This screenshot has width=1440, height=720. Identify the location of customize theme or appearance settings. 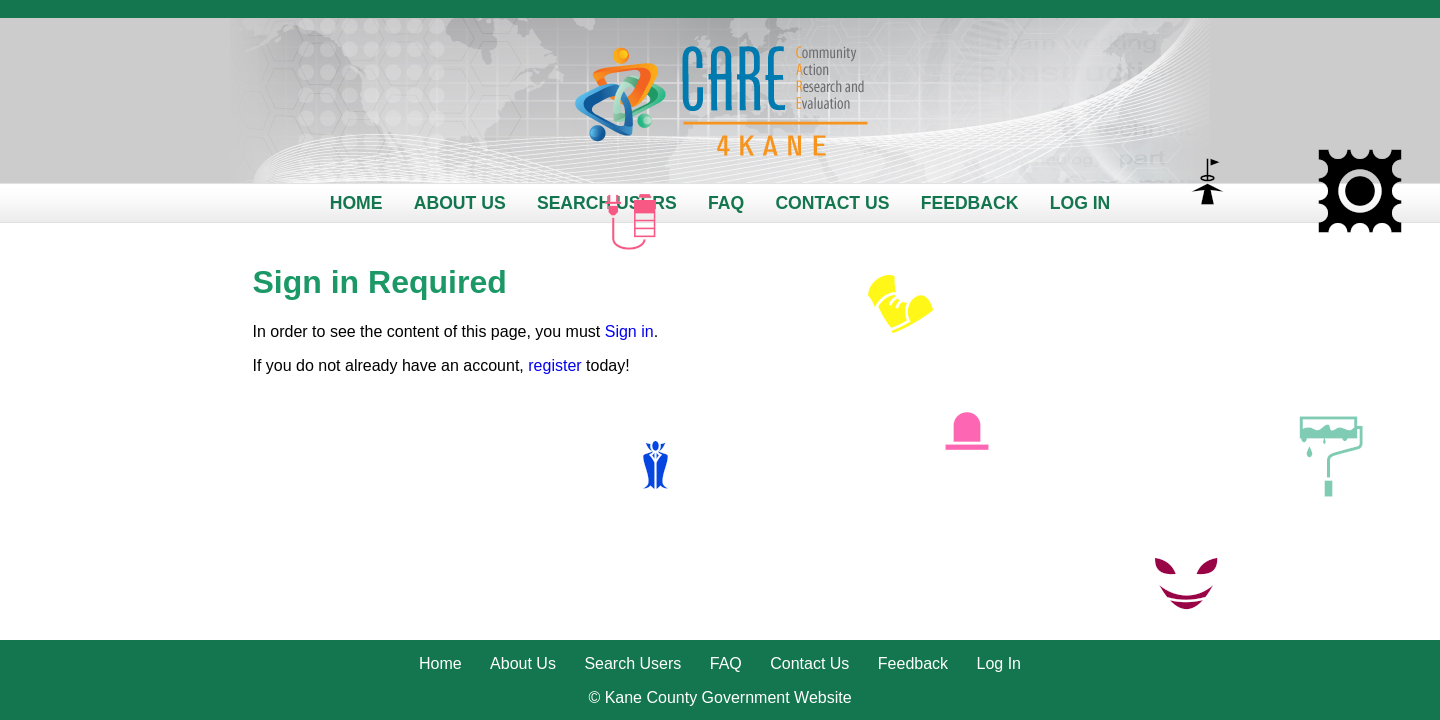
(1328, 456).